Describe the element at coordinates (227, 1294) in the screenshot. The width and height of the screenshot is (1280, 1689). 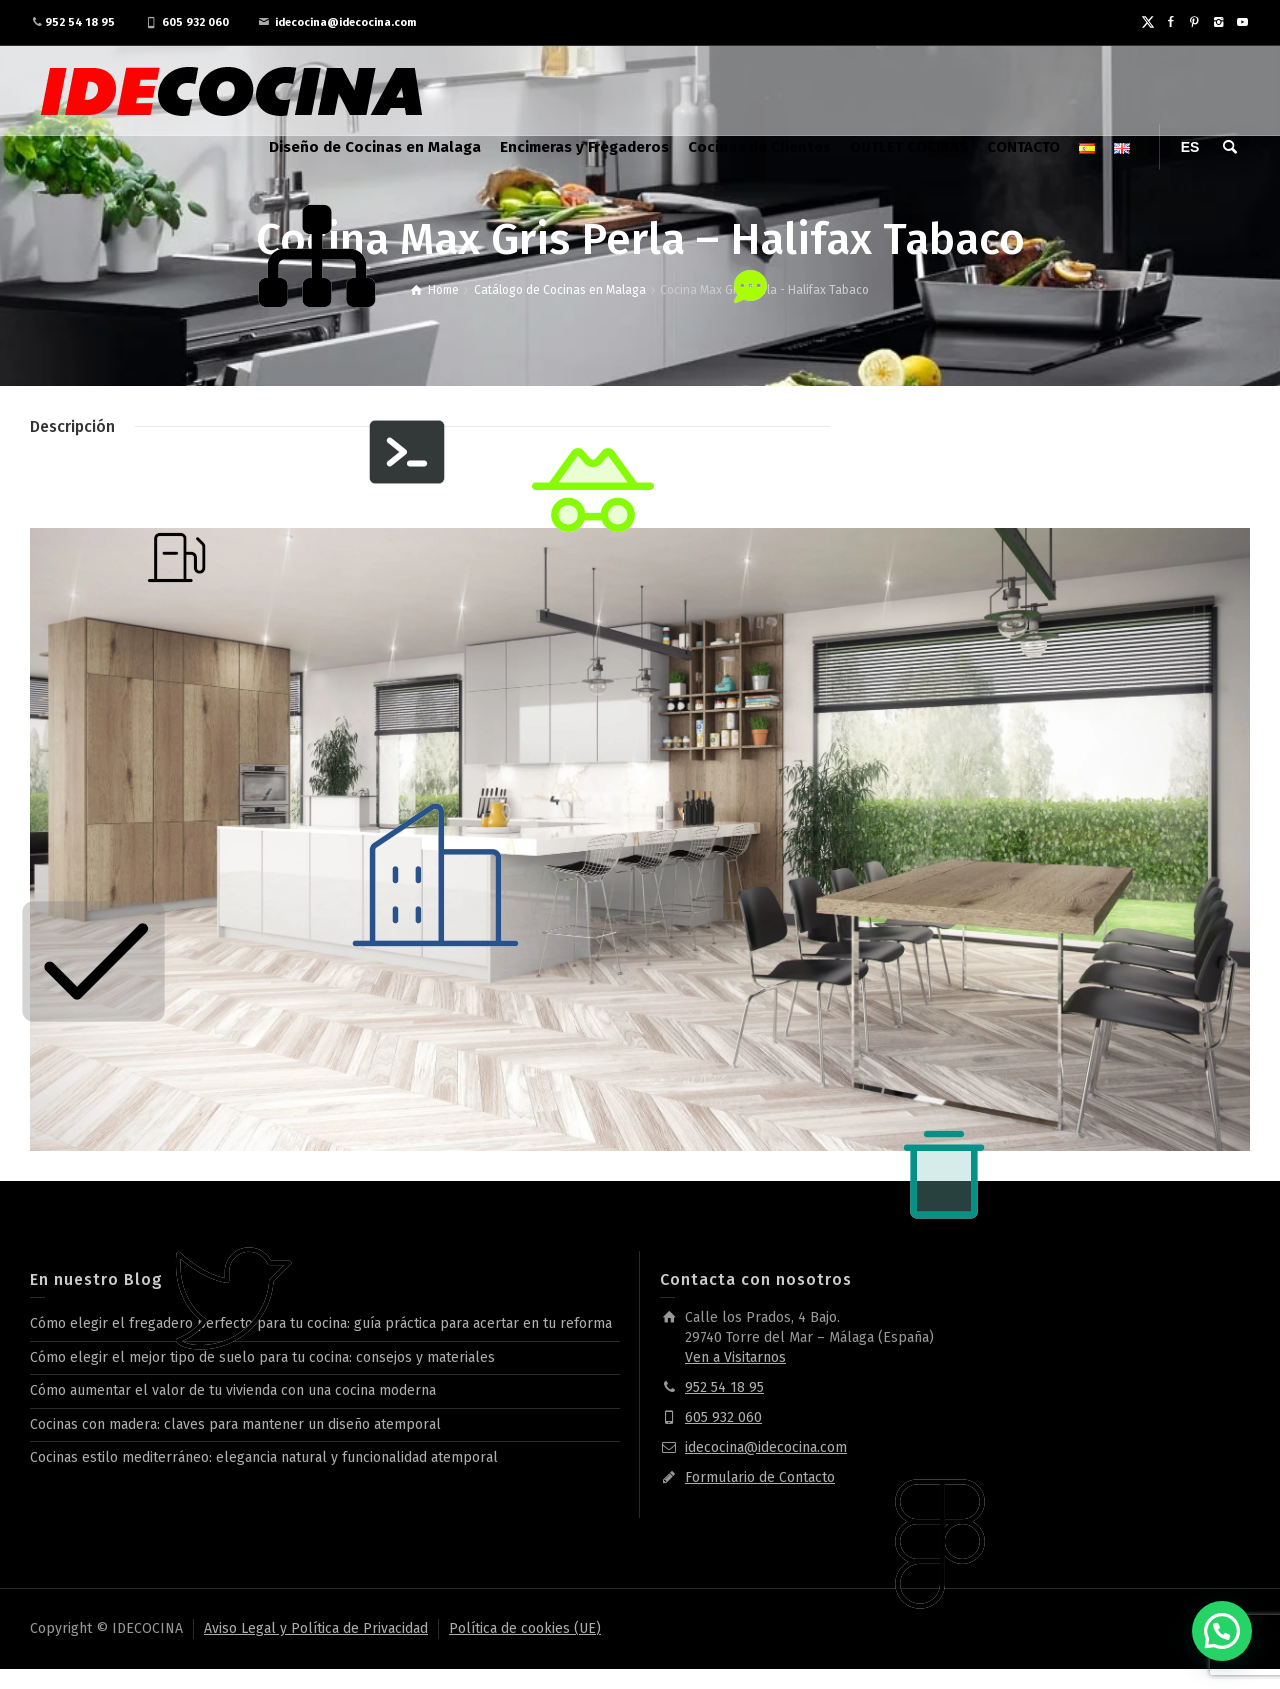
I see `share to twitter` at that location.